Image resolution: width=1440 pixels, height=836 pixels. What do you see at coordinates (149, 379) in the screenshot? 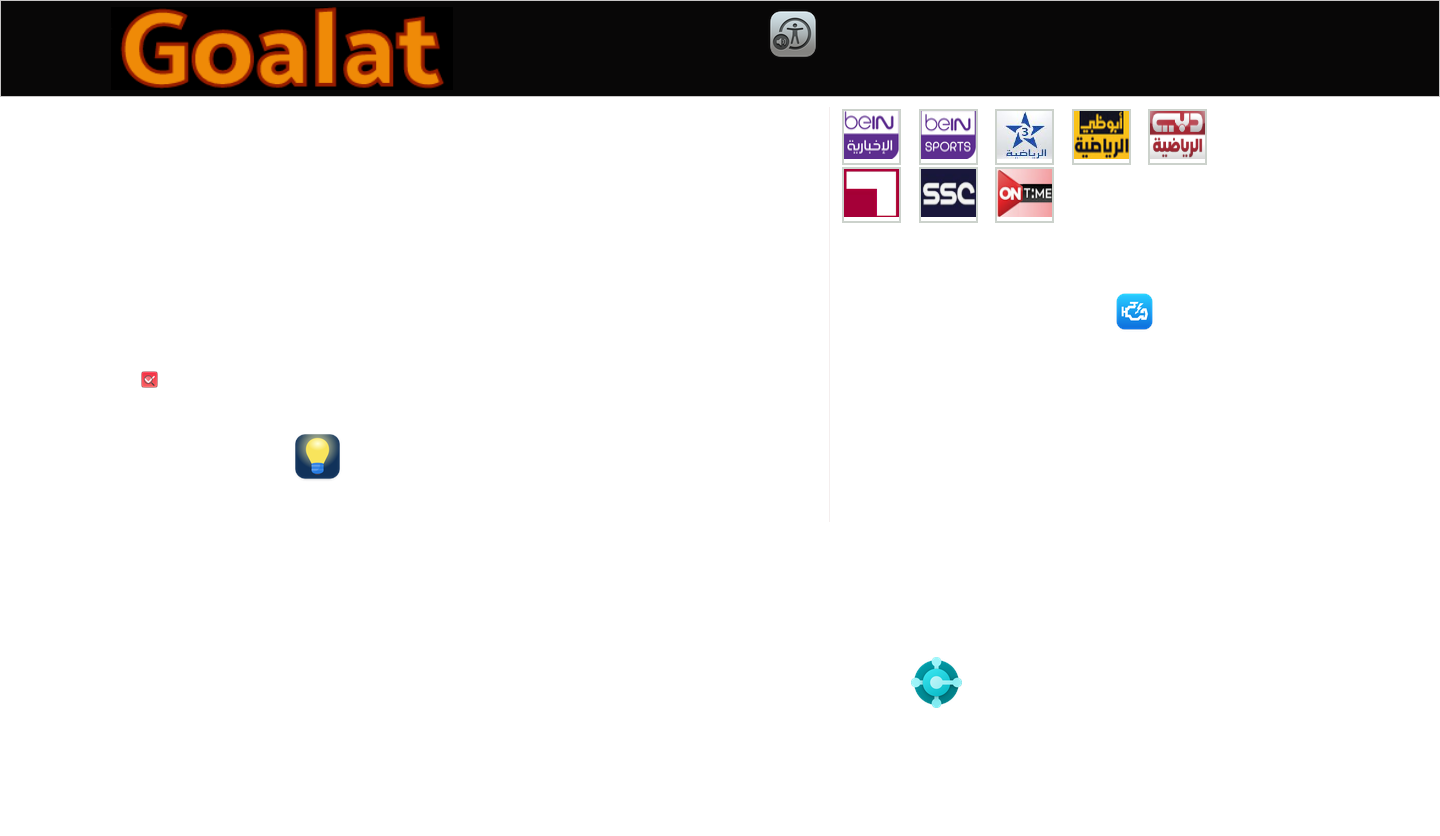
I see `open system configuration settings` at bounding box center [149, 379].